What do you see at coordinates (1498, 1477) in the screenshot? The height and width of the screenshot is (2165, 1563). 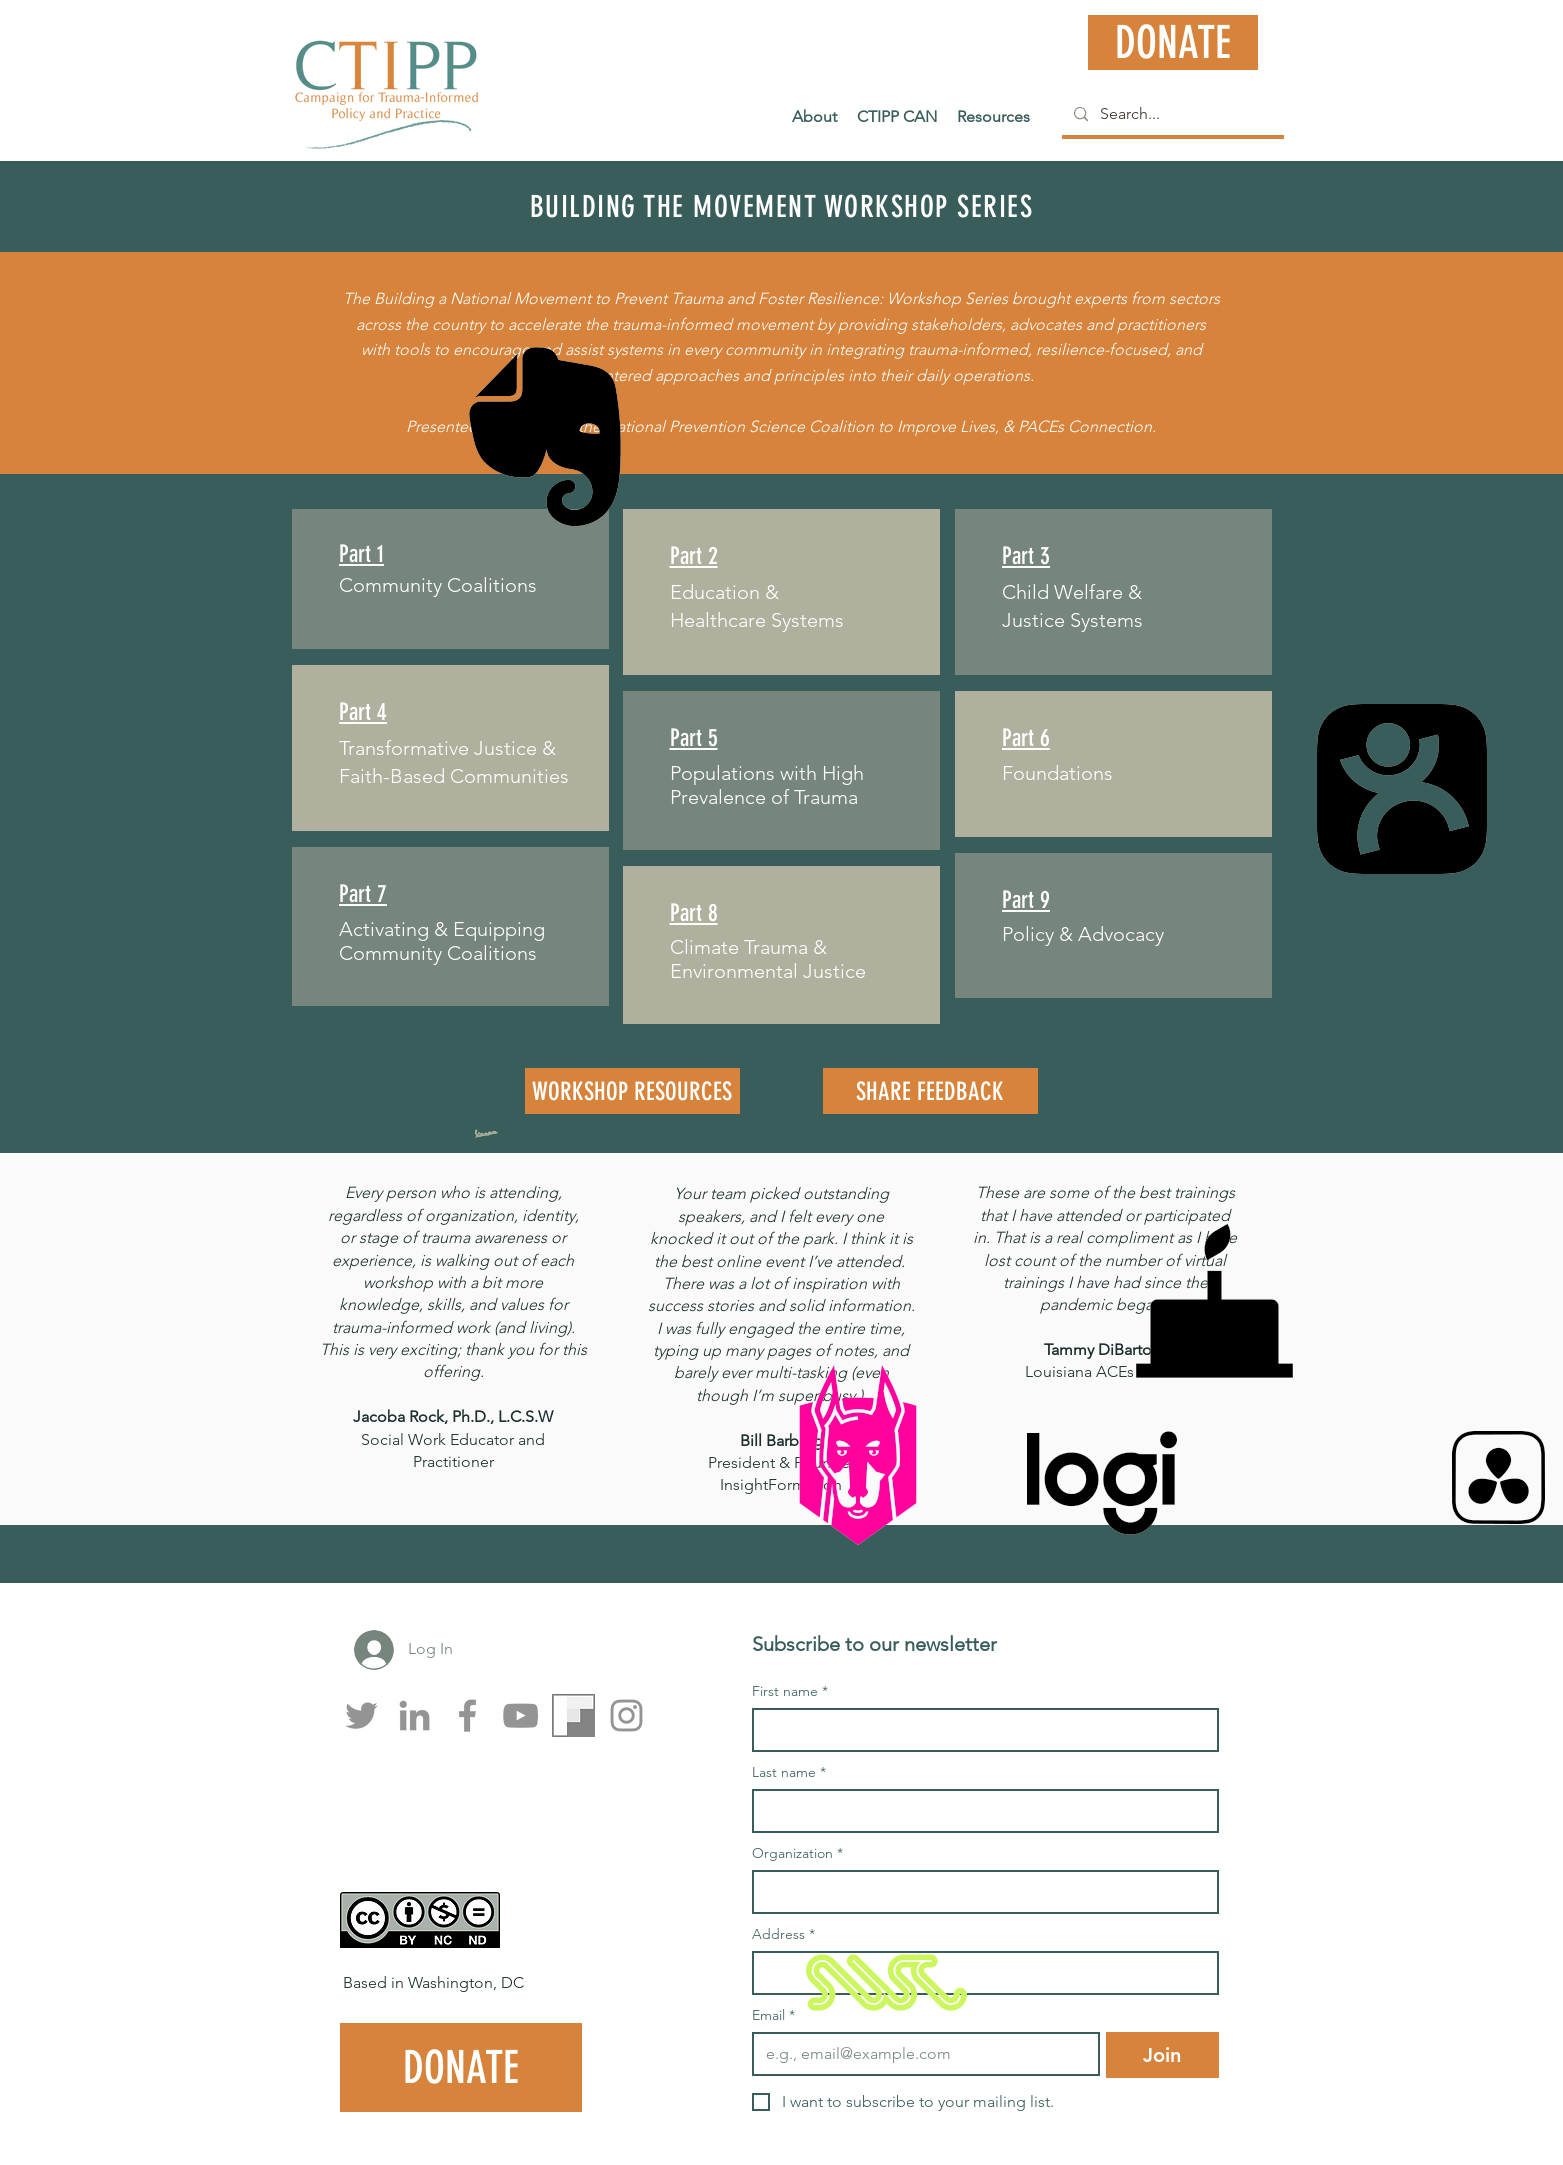 I see `open DaVinci Resolve video editing software` at bounding box center [1498, 1477].